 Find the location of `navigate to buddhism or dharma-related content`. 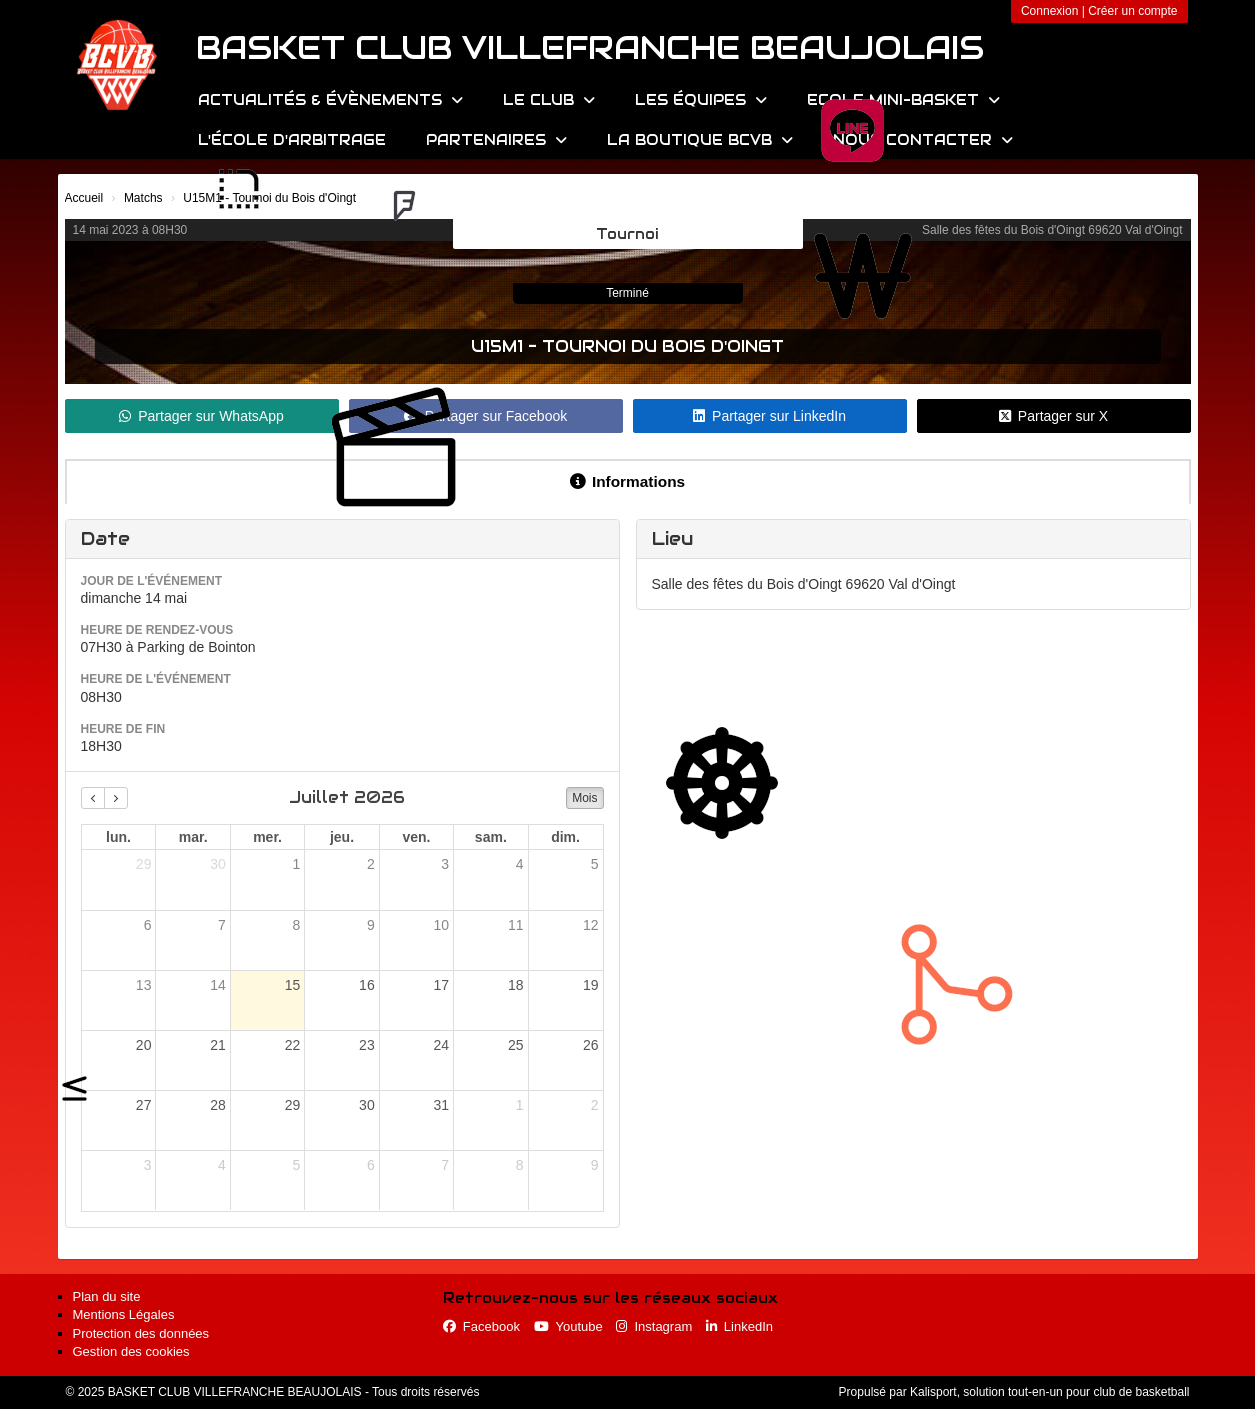

navigate to buddhism or dharma-related content is located at coordinates (722, 783).